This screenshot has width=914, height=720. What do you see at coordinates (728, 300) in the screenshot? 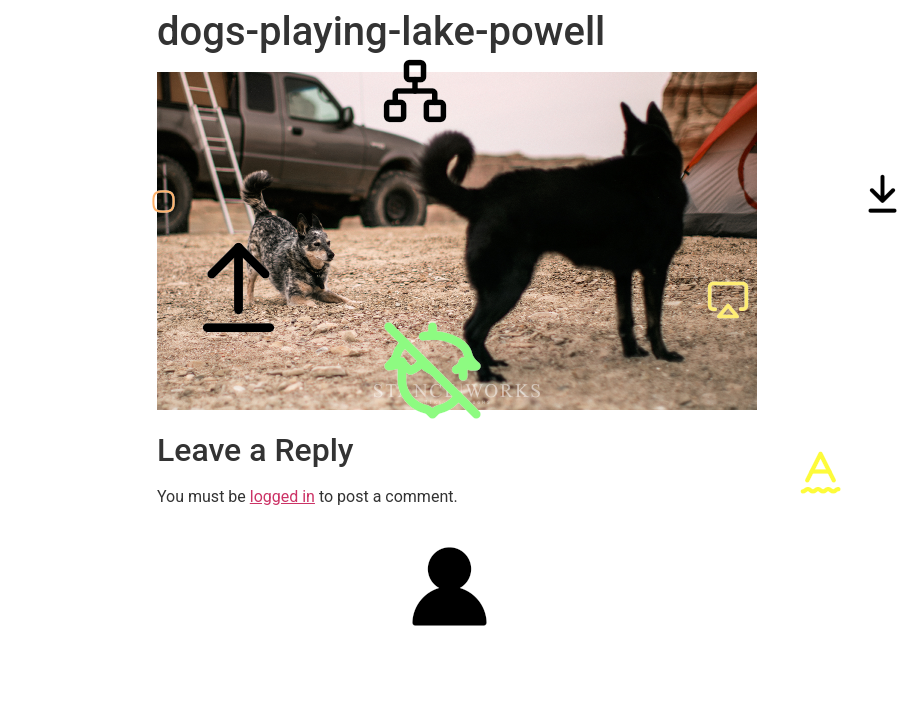
I see `stream content to an external display` at bounding box center [728, 300].